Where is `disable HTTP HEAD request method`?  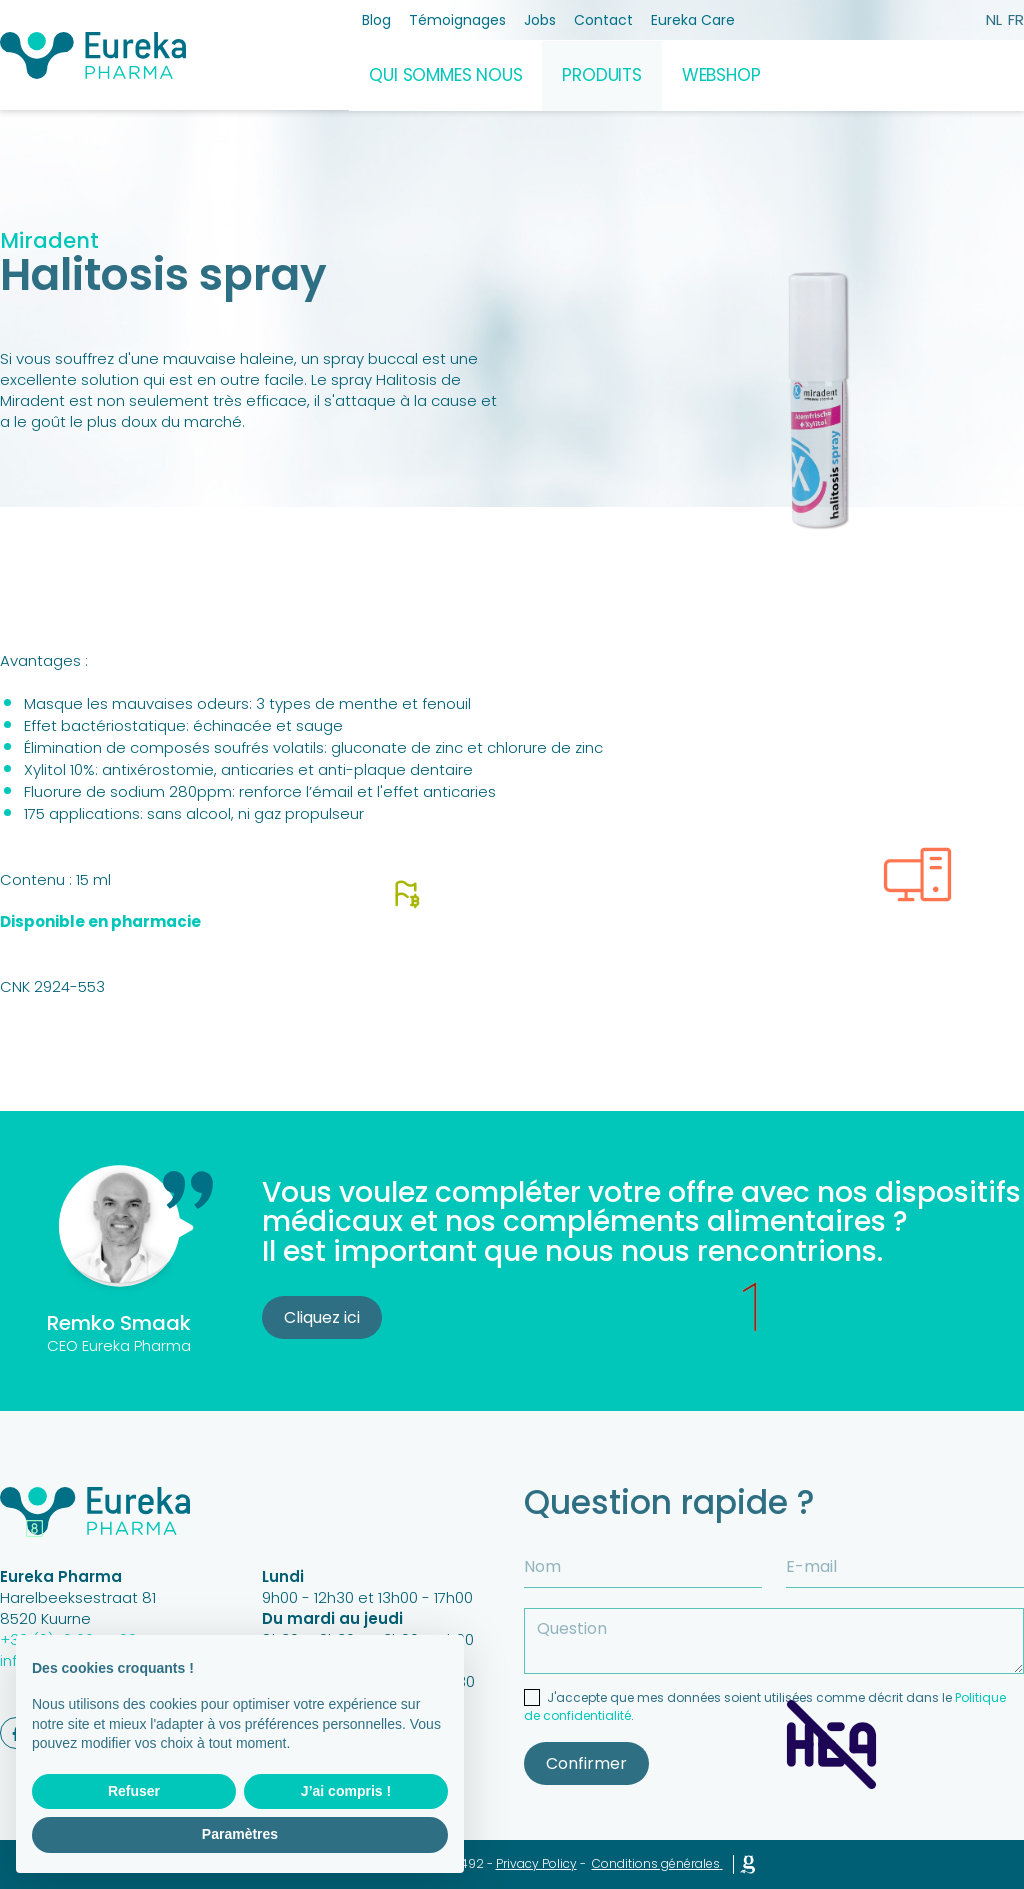 disable HTTP HEAD request method is located at coordinates (831, 1744).